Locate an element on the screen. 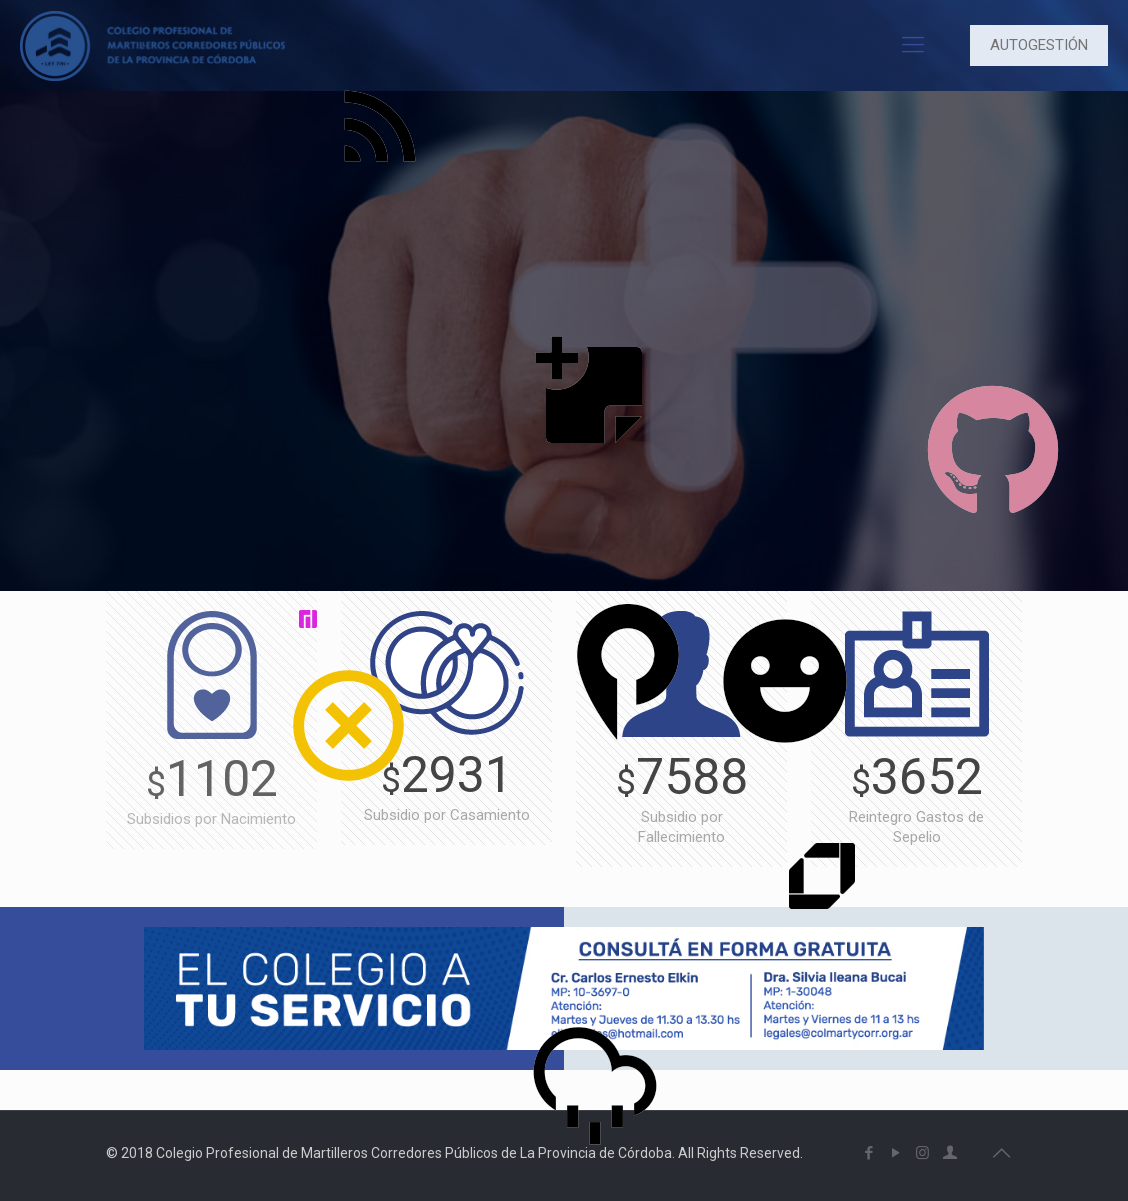 Image resolution: width=1128 pixels, height=1201 pixels. subscribe to RSS feed is located at coordinates (380, 126).